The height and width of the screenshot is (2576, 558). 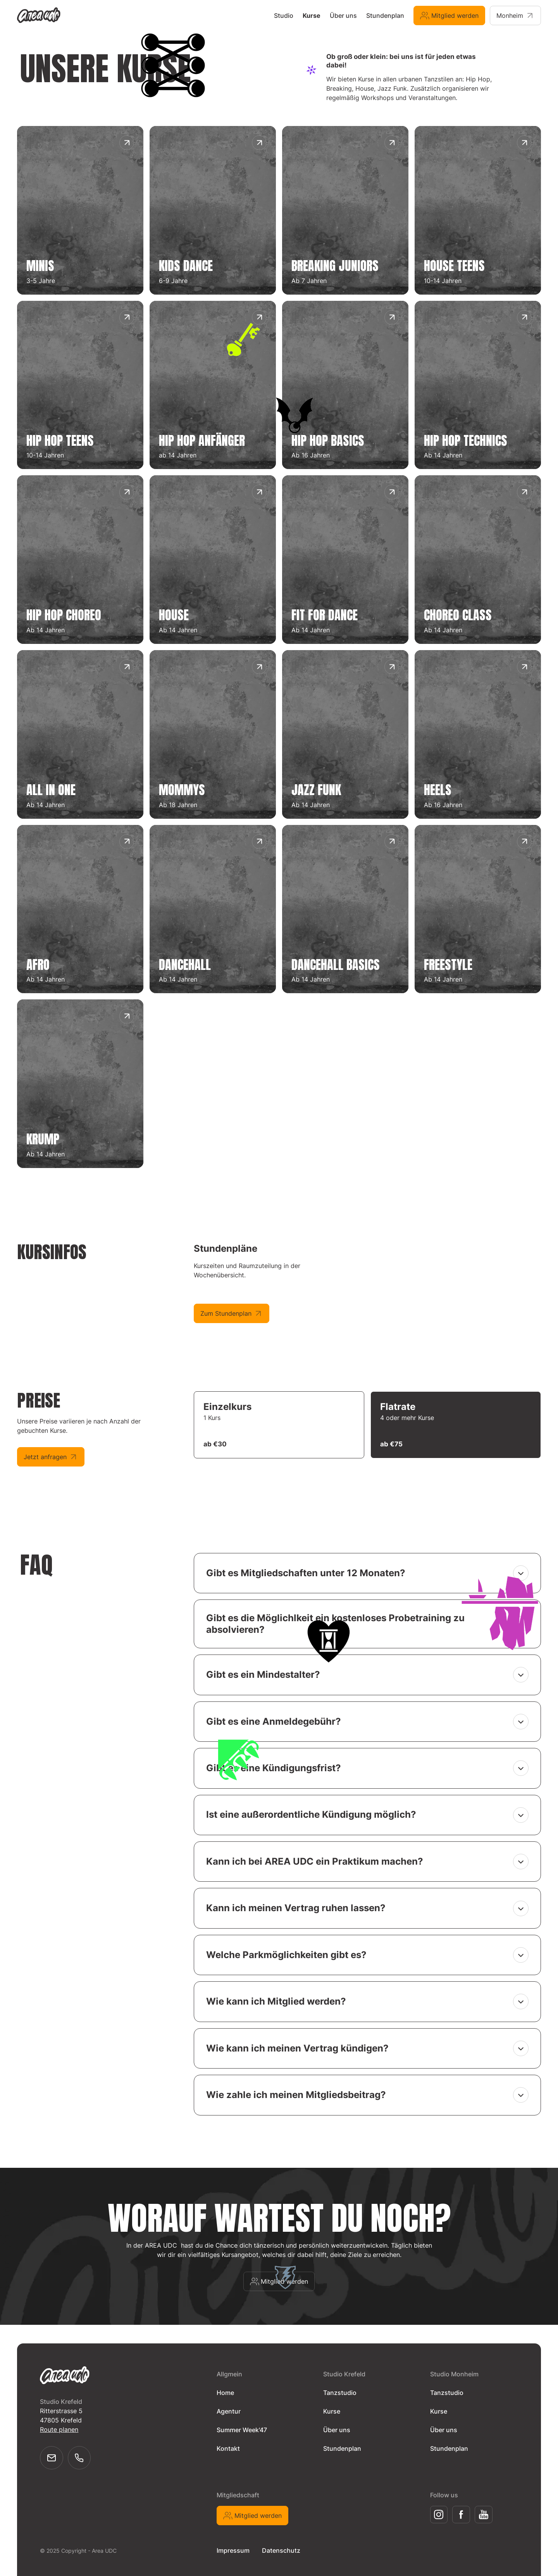 I want to click on indicates hidden complexity or underlying data not immediately visible, so click(x=500, y=1613).